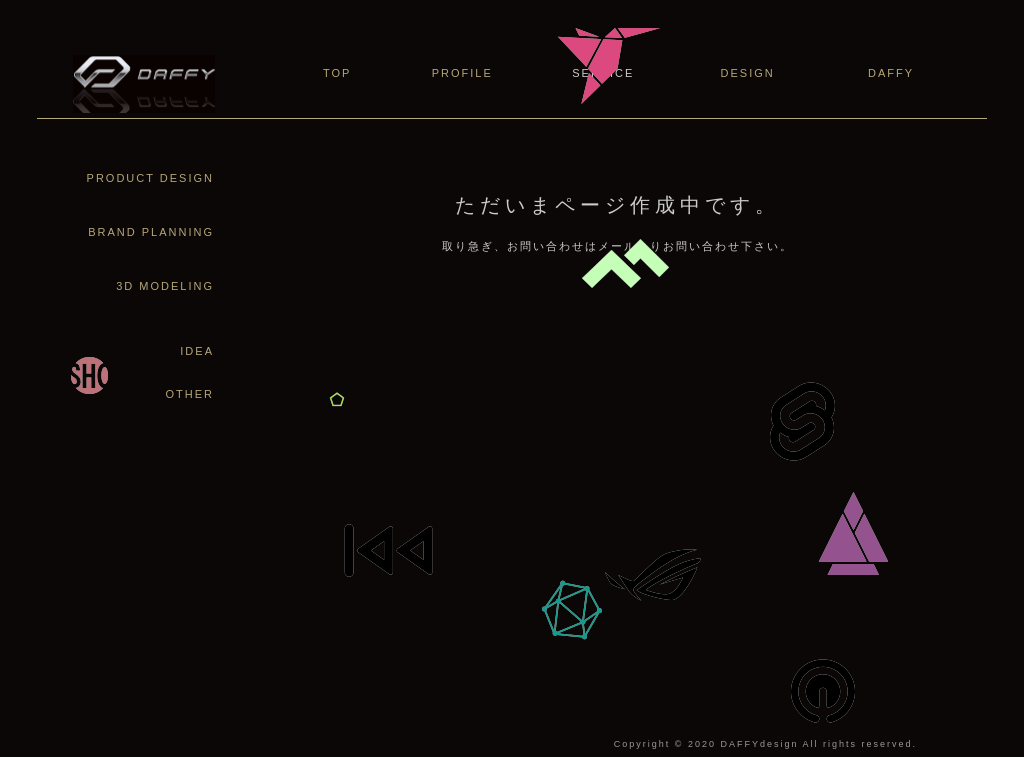 The height and width of the screenshot is (757, 1024). I want to click on pino logging library logo, so click(853, 533).